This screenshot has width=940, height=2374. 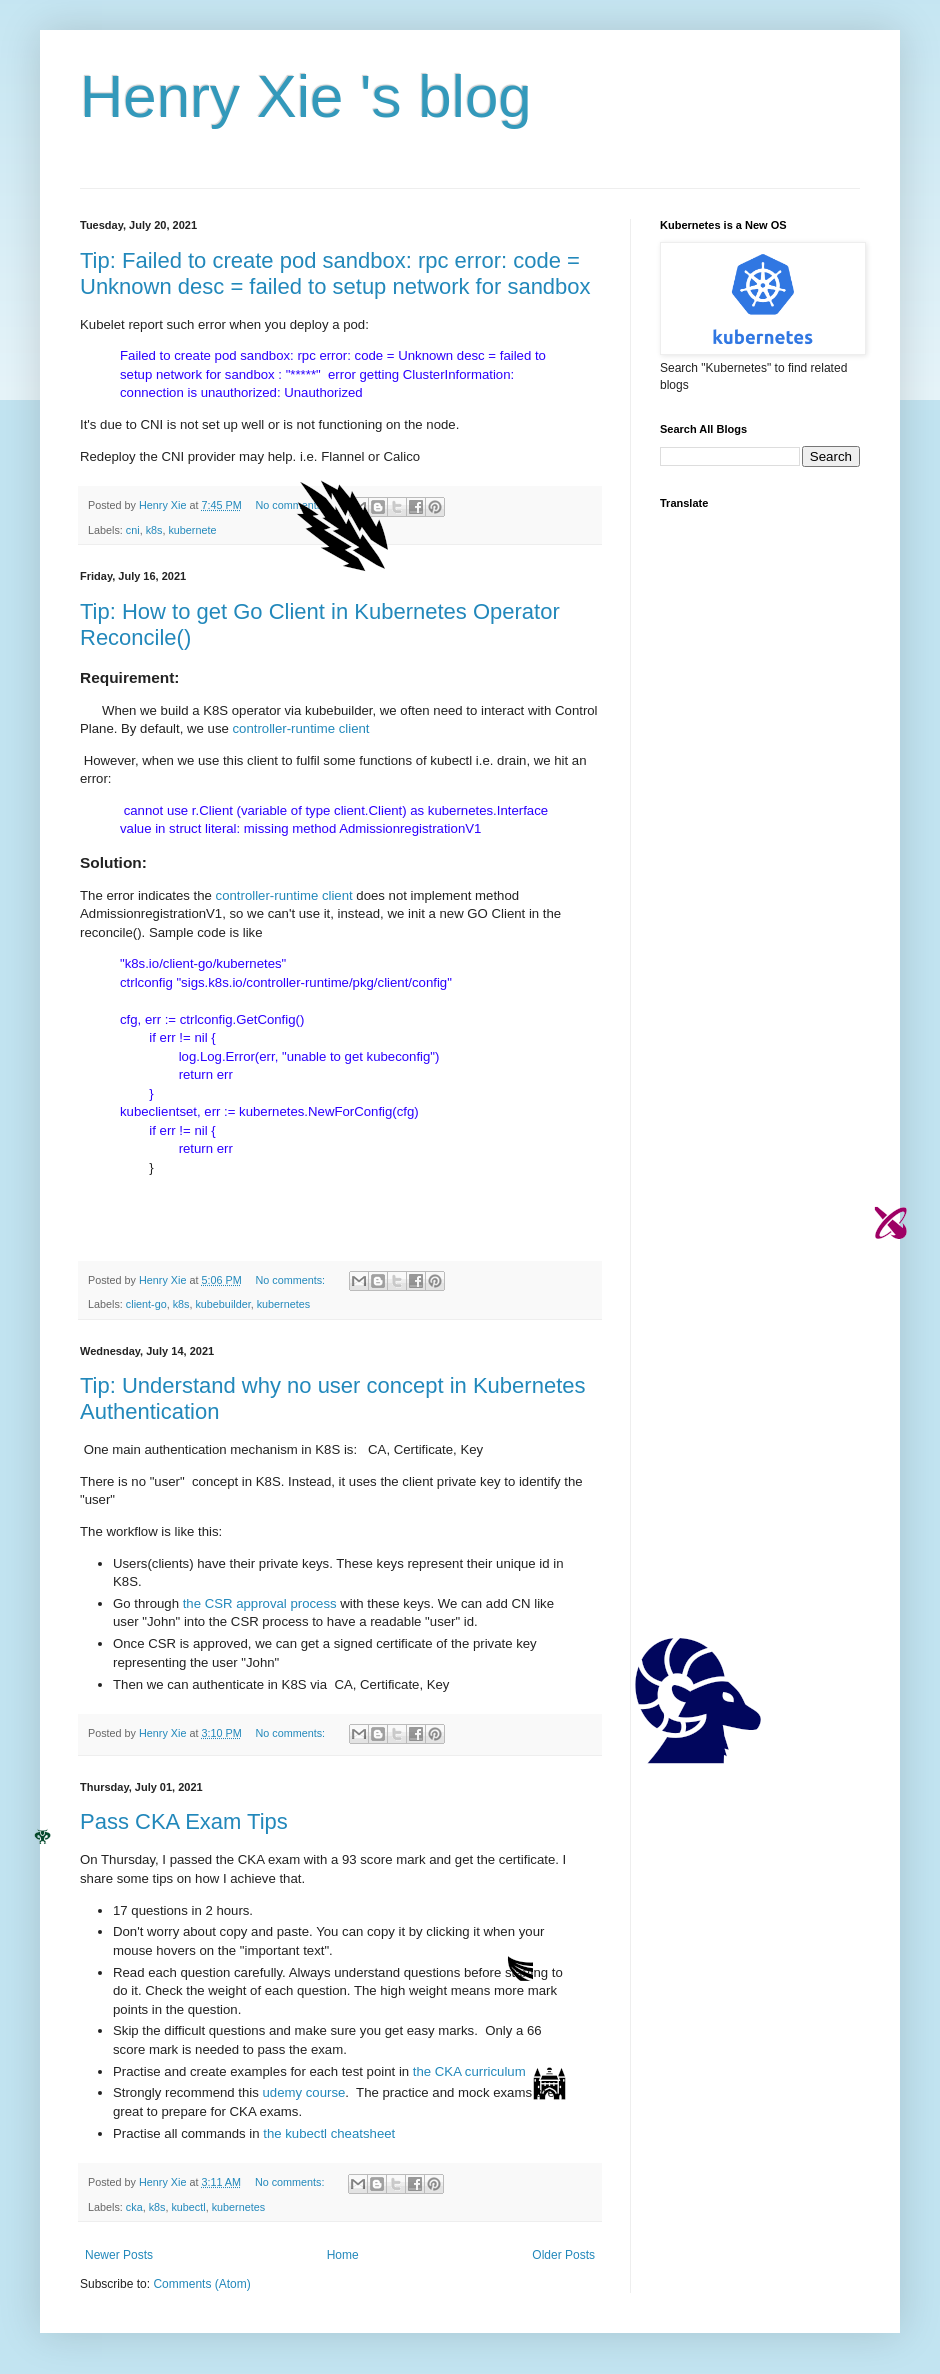 What do you see at coordinates (549, 2083) in the screenshot?
I see `enter the castle or fortress level` at bounding box center [549, 2083].